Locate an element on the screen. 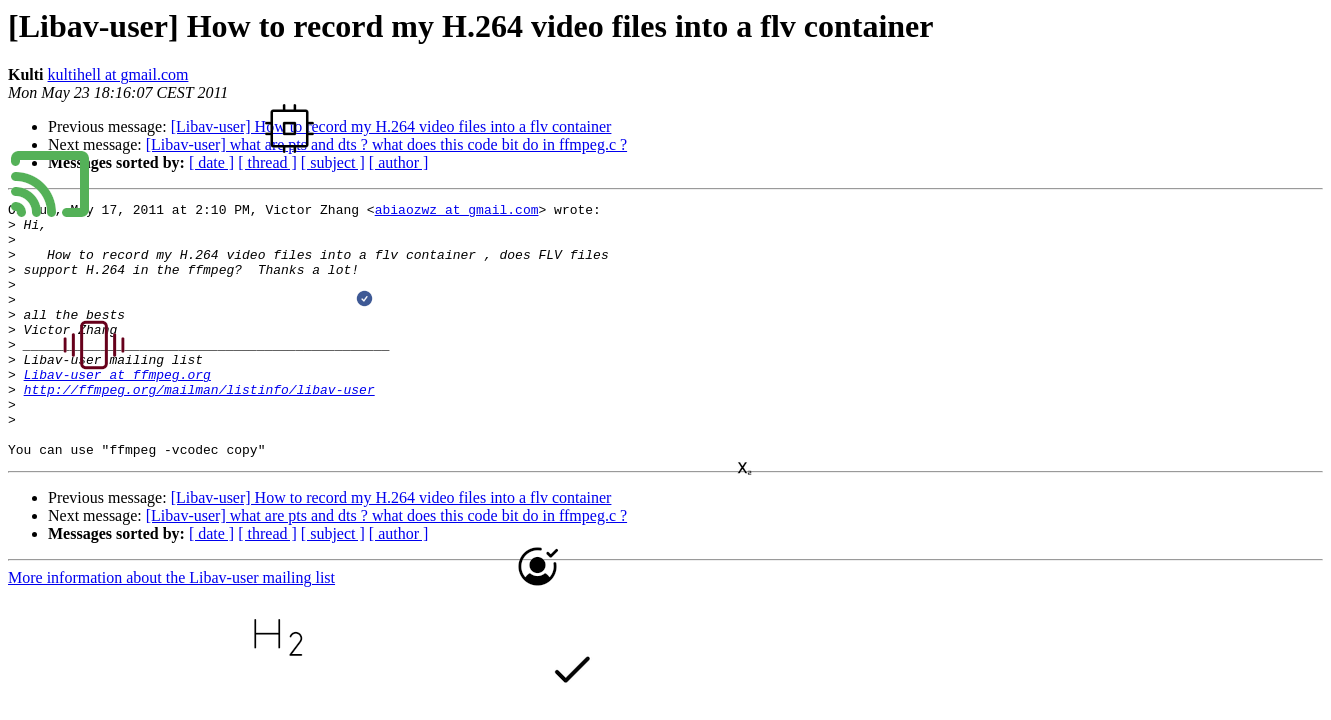  toggle vibrate mode on device is located at coordinates (94, 345).